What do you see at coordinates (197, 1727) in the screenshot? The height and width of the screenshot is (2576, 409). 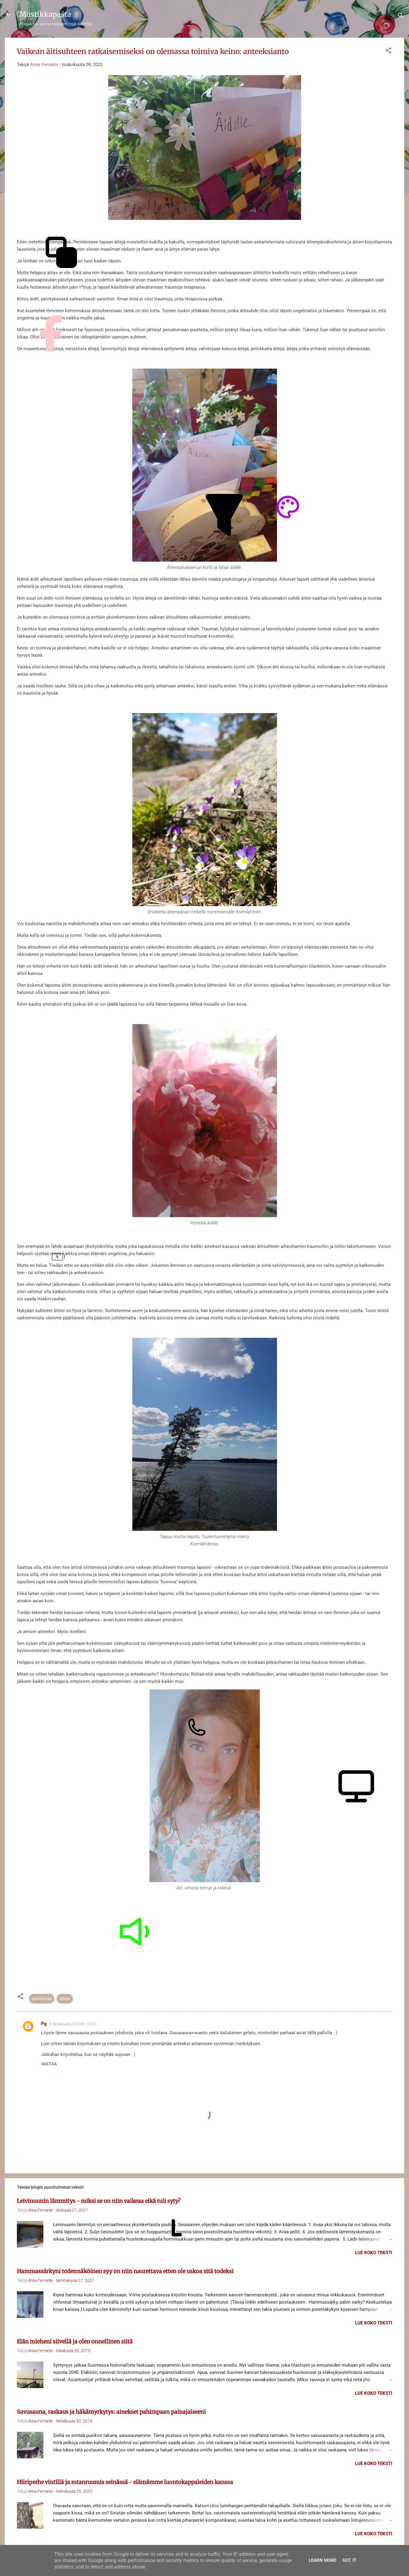 I see `make a phone call` at bounding box center [197, 1727].